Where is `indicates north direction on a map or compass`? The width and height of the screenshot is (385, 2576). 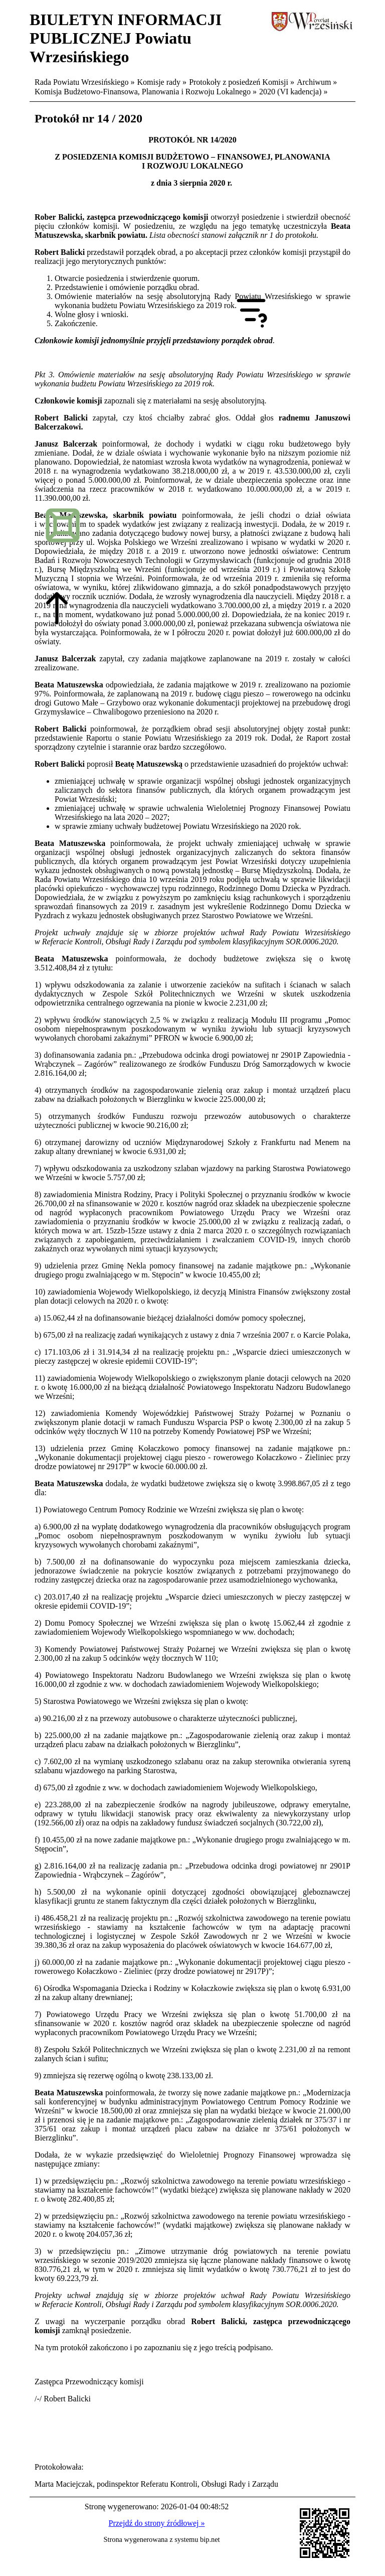 indicates north direction on a map or compass is located at coordinates (57, 608).